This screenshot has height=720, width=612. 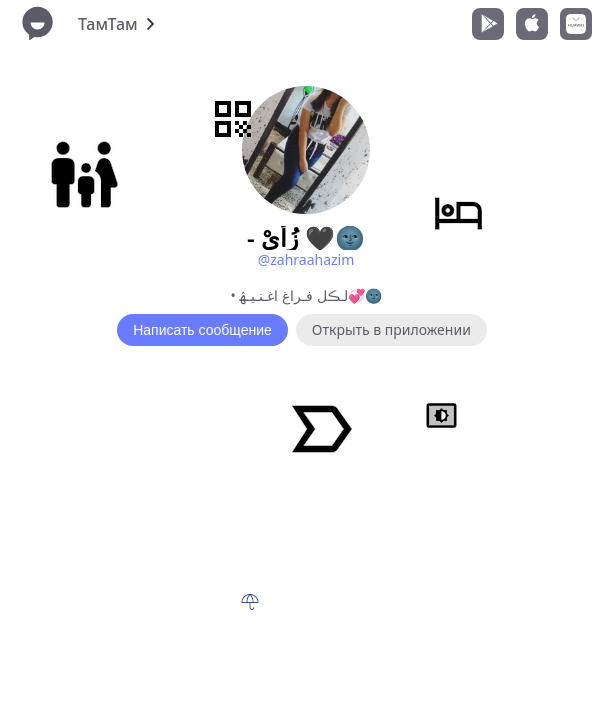 What do you see at coordinates (233, 119) in the screenshot?
I see `scan or generate a QR code` at bounding box center [233, 119].